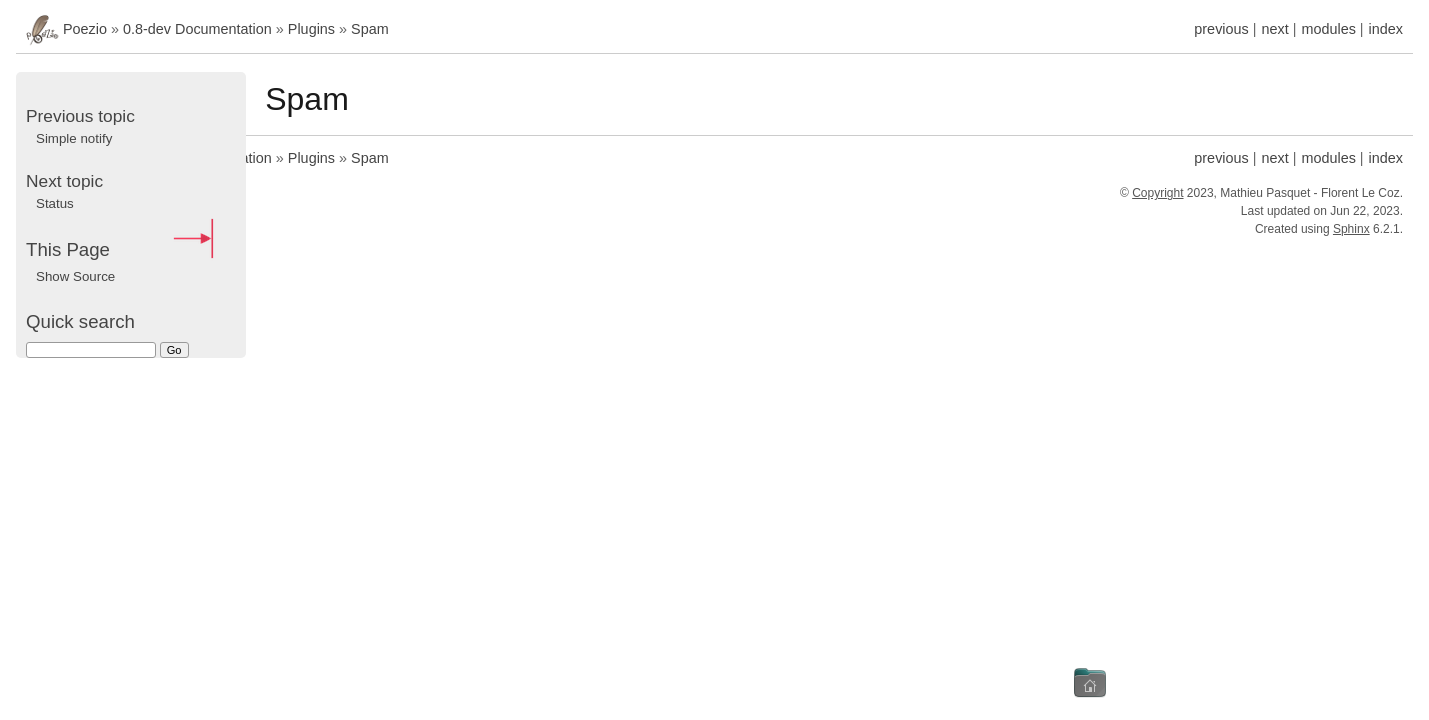  I want to click on go to the last item or page, so click(193, 238).